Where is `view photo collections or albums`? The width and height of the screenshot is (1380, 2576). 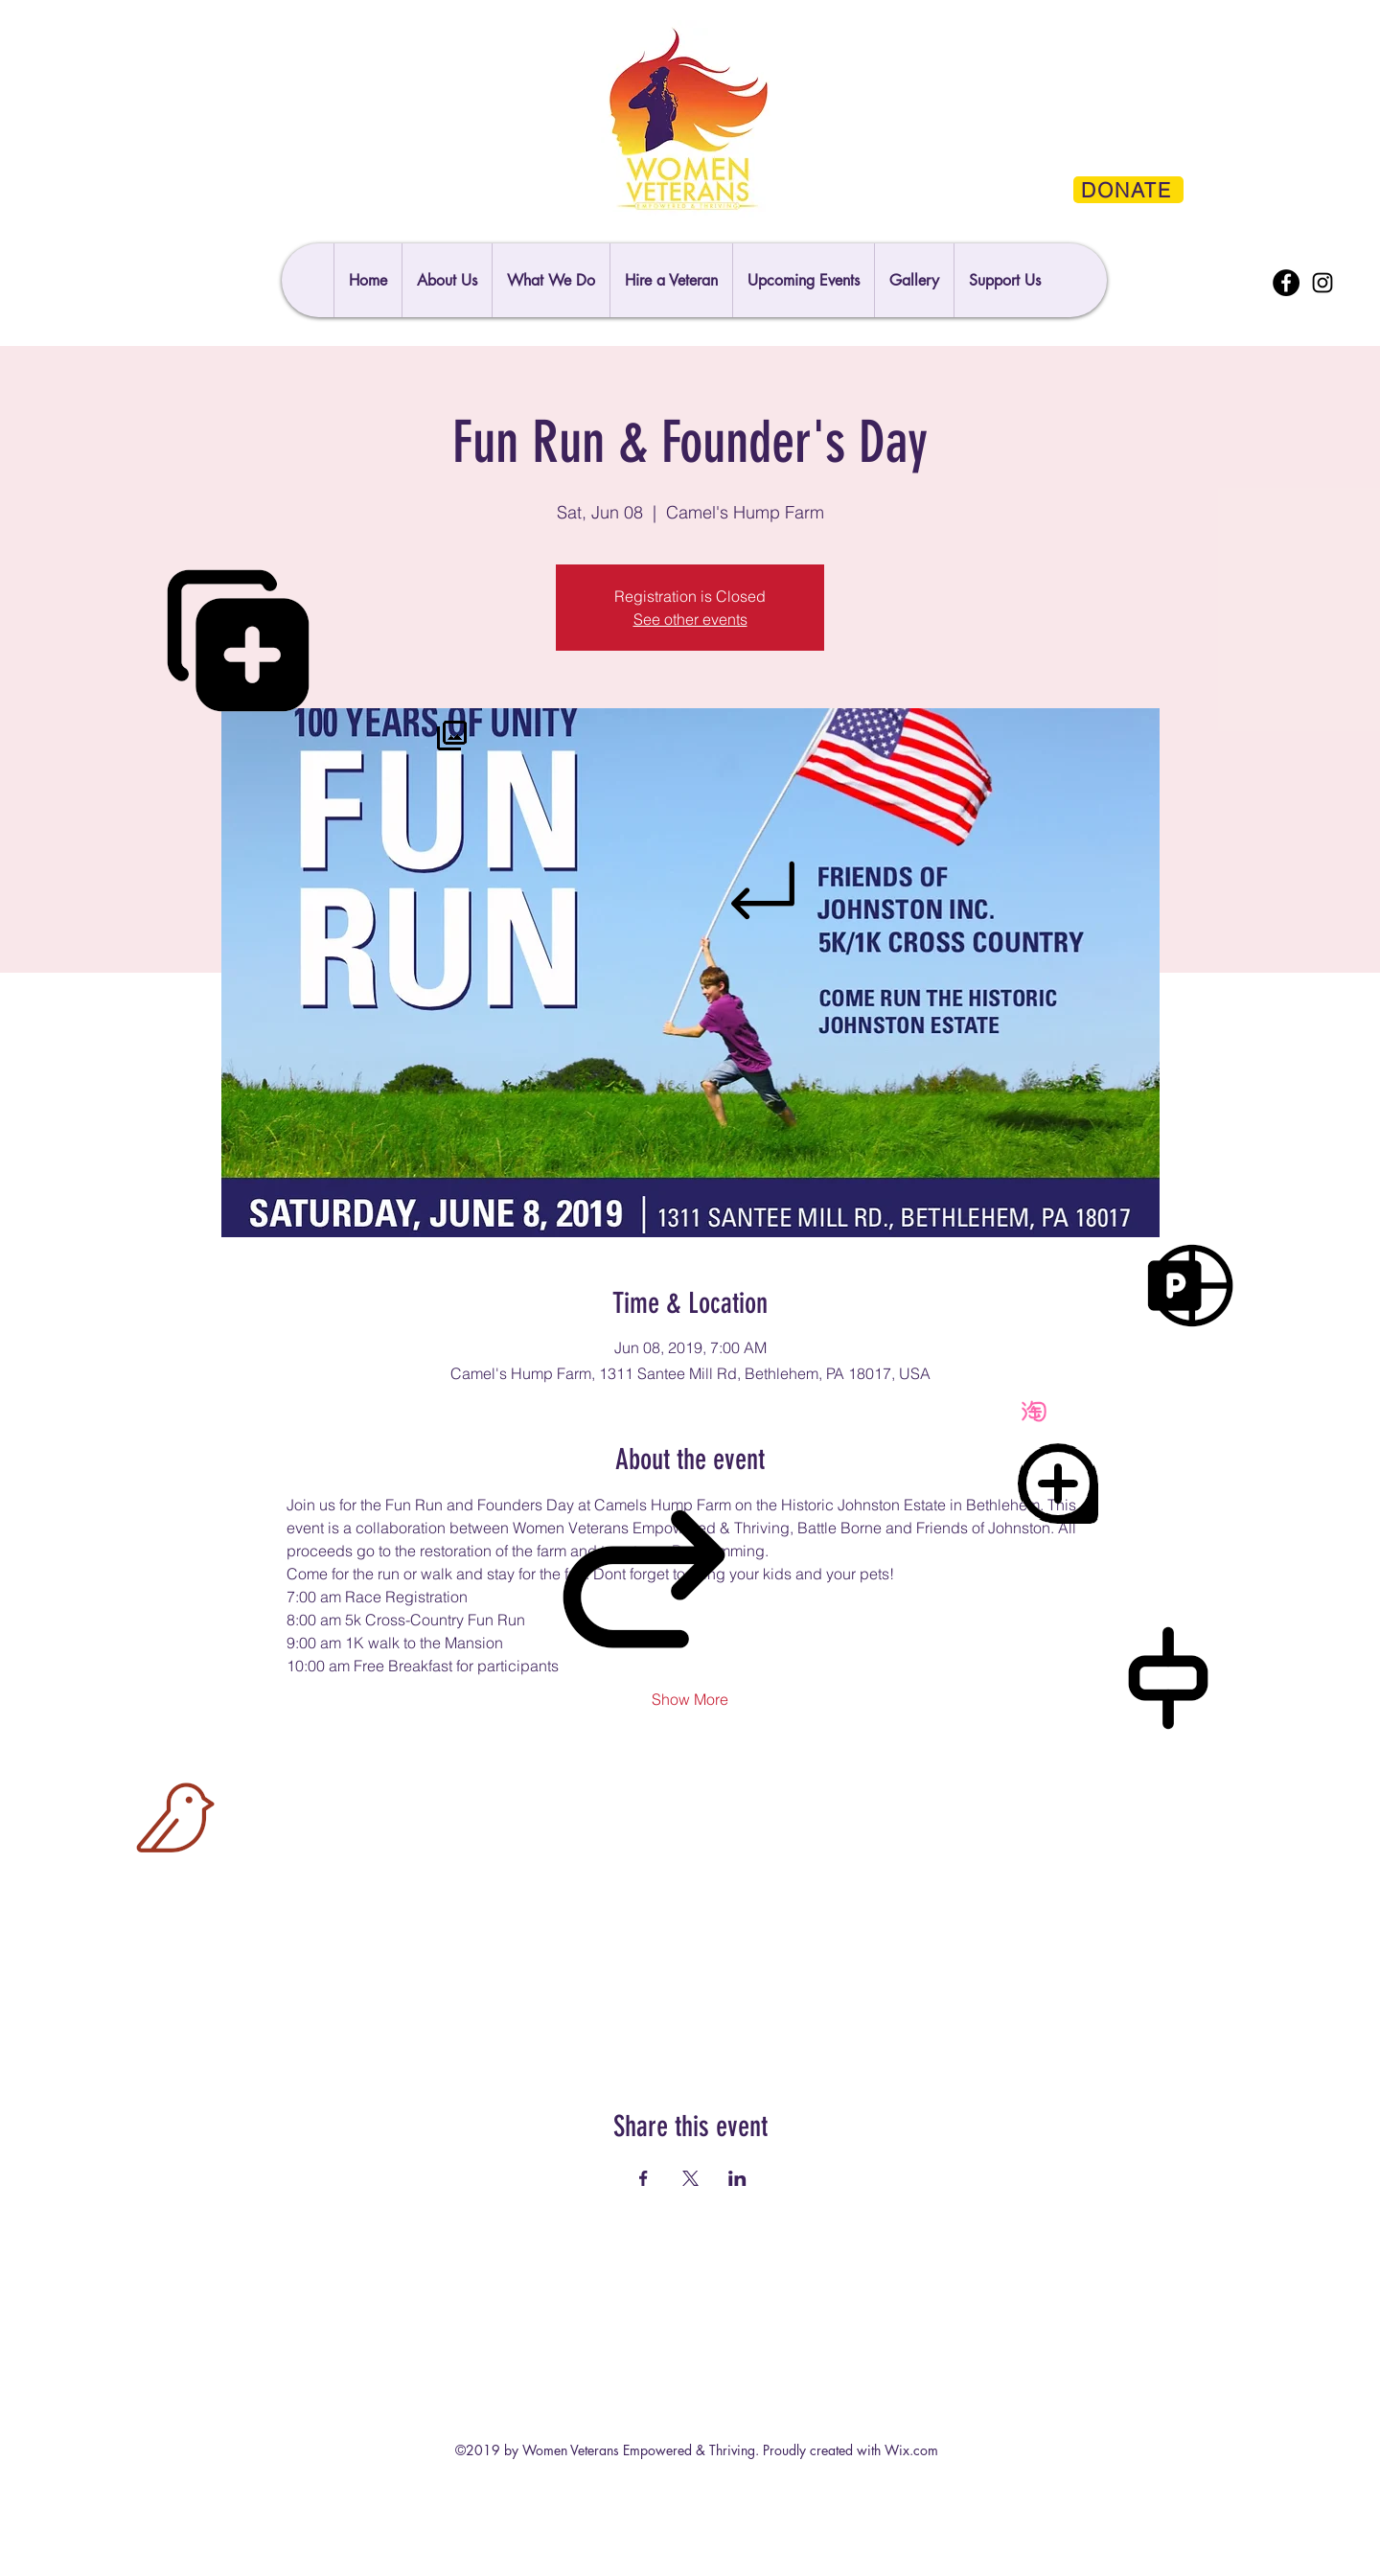
view photo collections or albums is located at coordinates (451, 735).